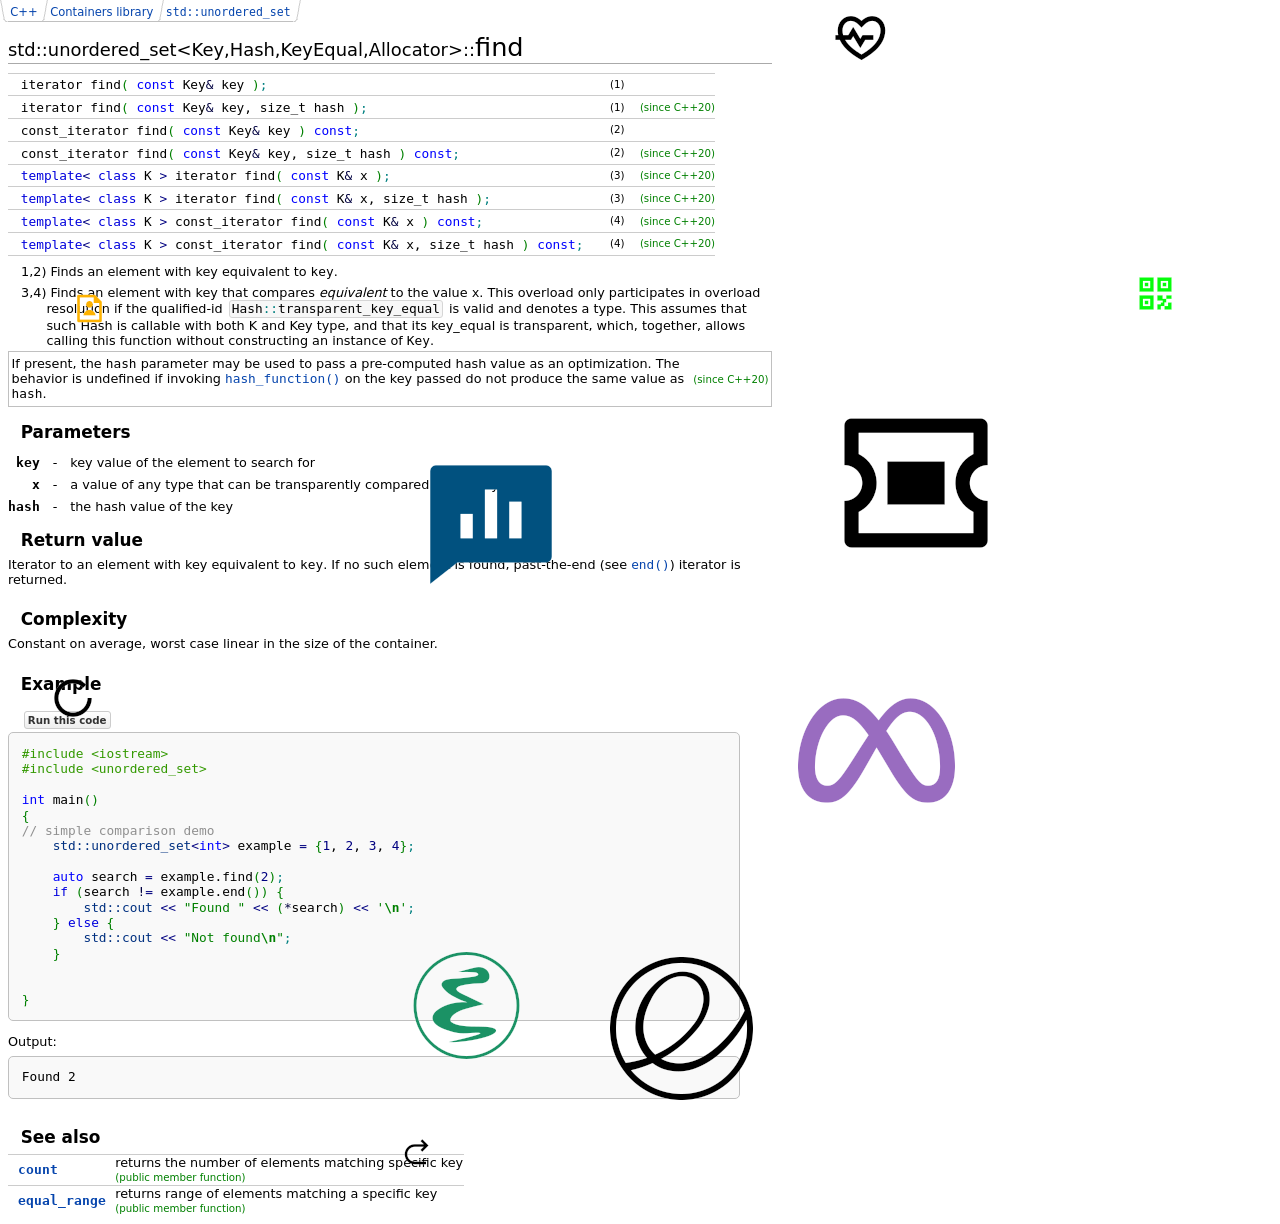  Describe the element at coordinates (491, 520) in the screenshot. I see `view poll results in a conversation` at that location.